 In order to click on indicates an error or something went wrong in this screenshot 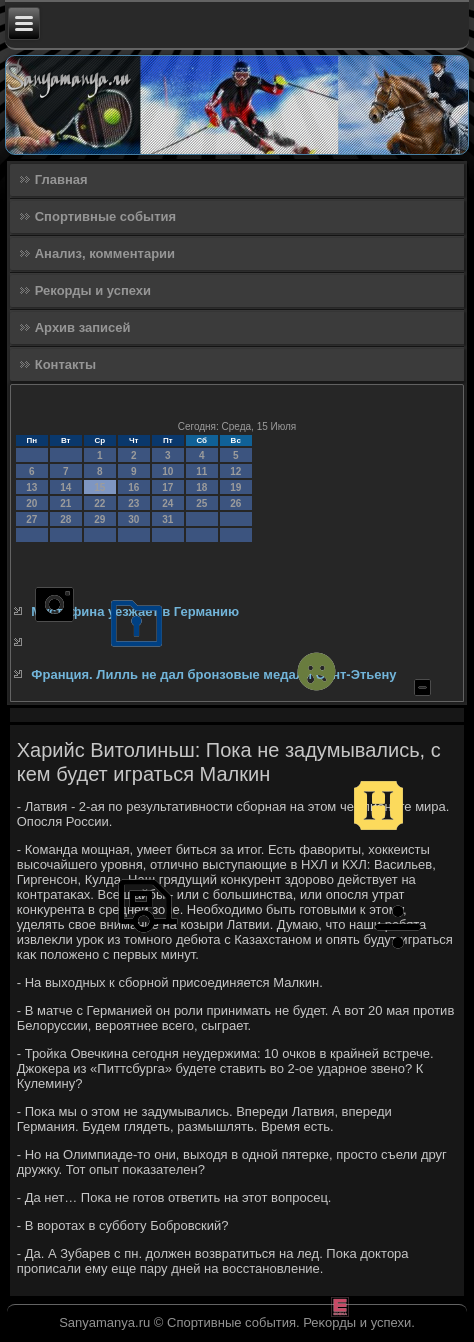, I will do `click(316, 671)`.